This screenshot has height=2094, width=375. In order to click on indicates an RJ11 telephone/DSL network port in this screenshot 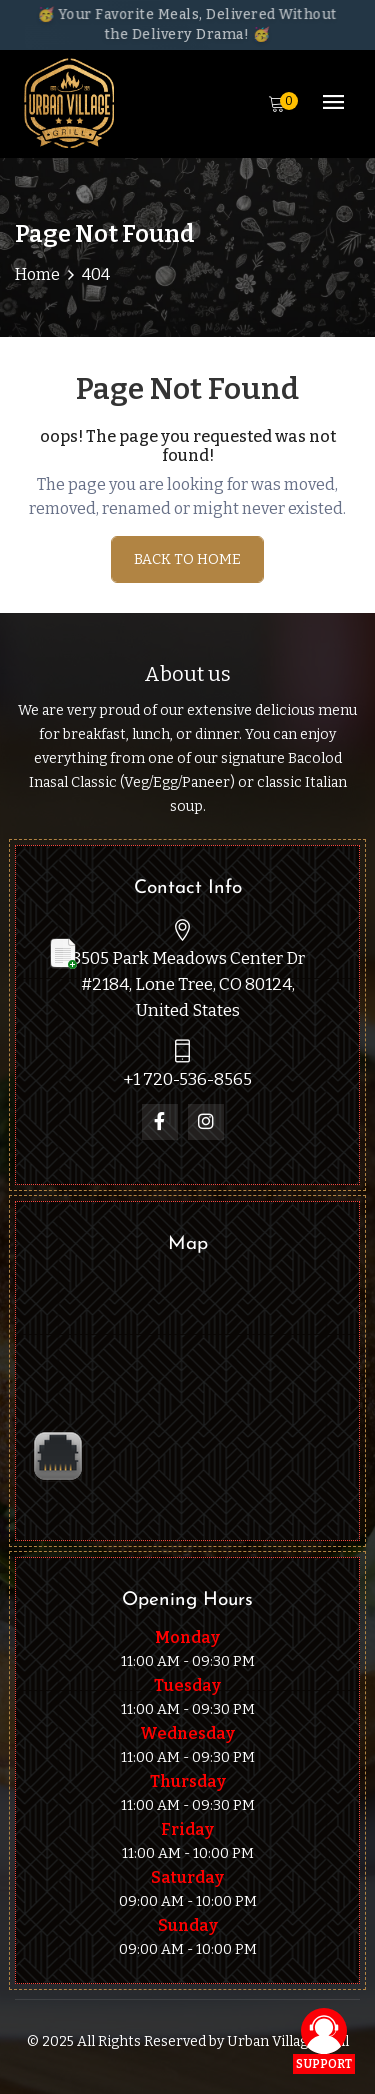, I will do `click(58, 1456)`.